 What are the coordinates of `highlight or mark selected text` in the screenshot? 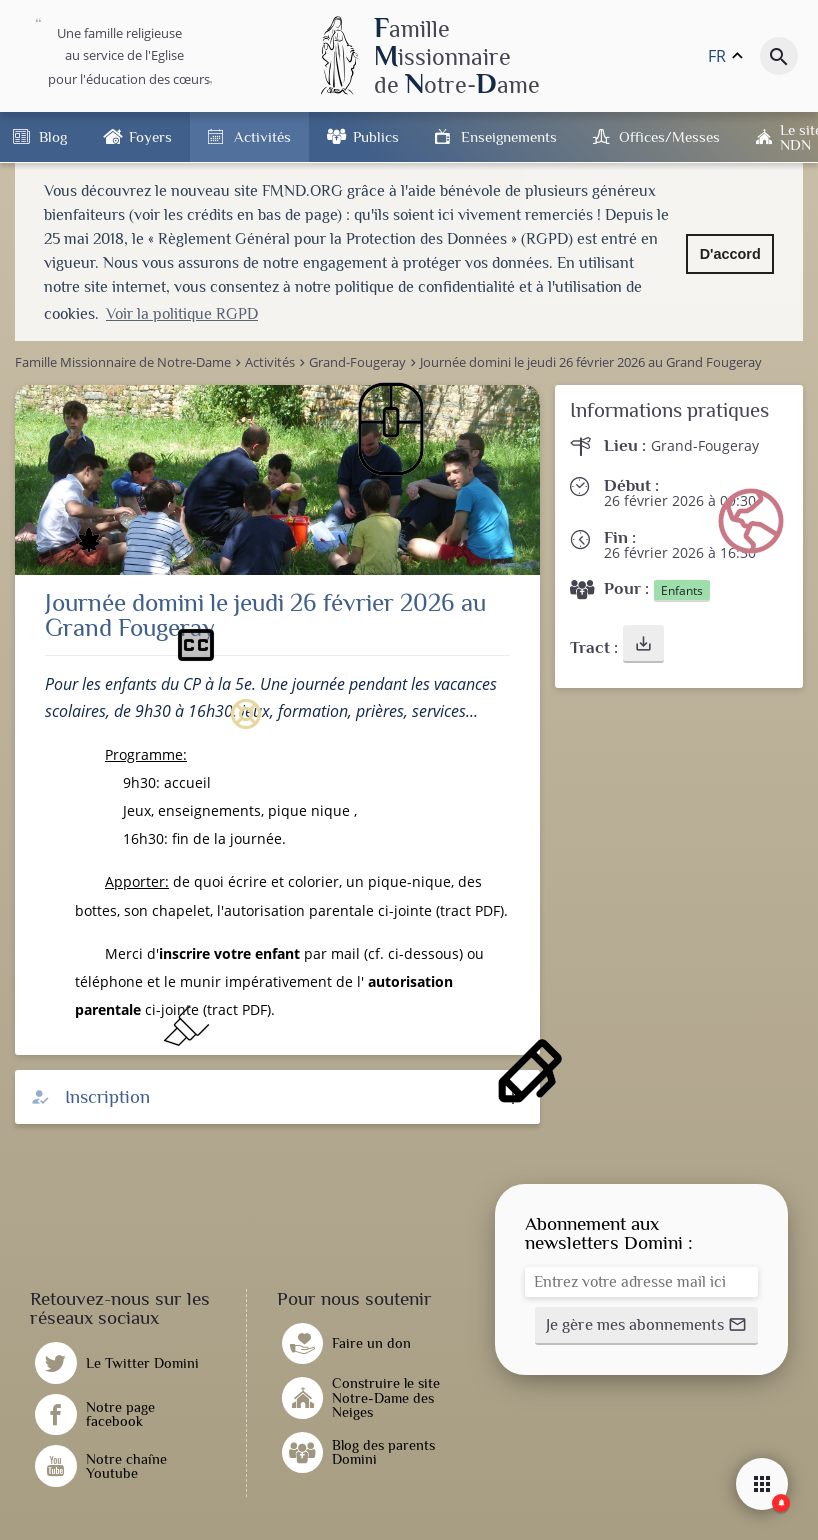 It's located at (185, 1028).